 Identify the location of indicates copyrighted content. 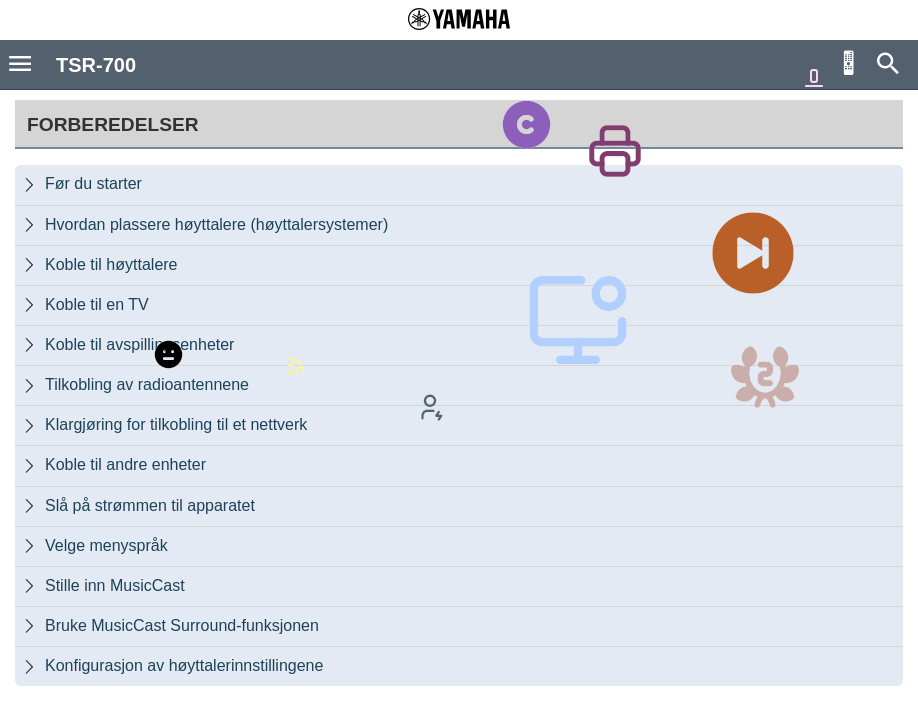
(526, 124).